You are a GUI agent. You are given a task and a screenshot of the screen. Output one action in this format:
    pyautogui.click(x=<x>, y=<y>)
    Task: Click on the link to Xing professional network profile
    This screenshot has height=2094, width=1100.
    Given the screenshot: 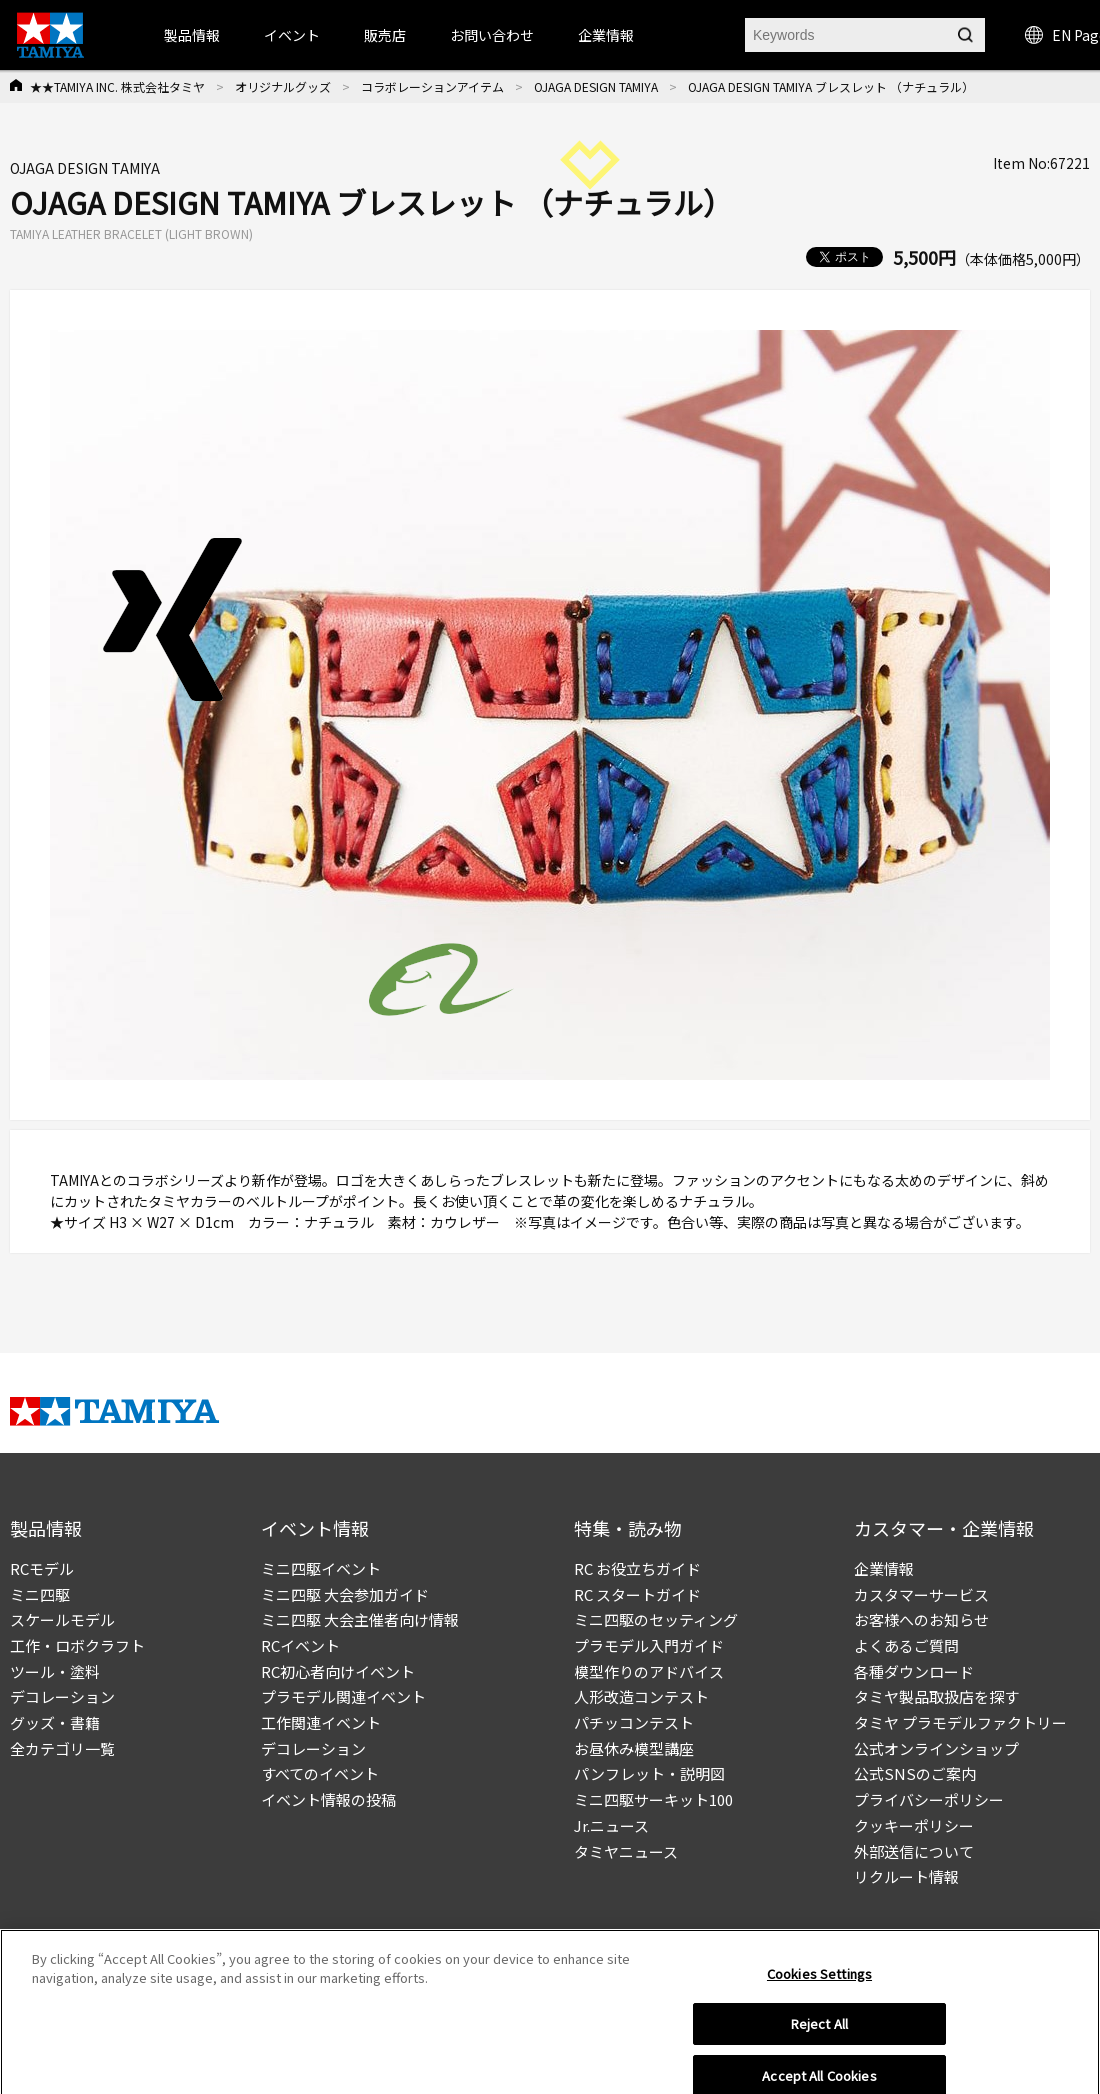 What is the action you would take?
    pyautogui.click(x=172, y=619)
    